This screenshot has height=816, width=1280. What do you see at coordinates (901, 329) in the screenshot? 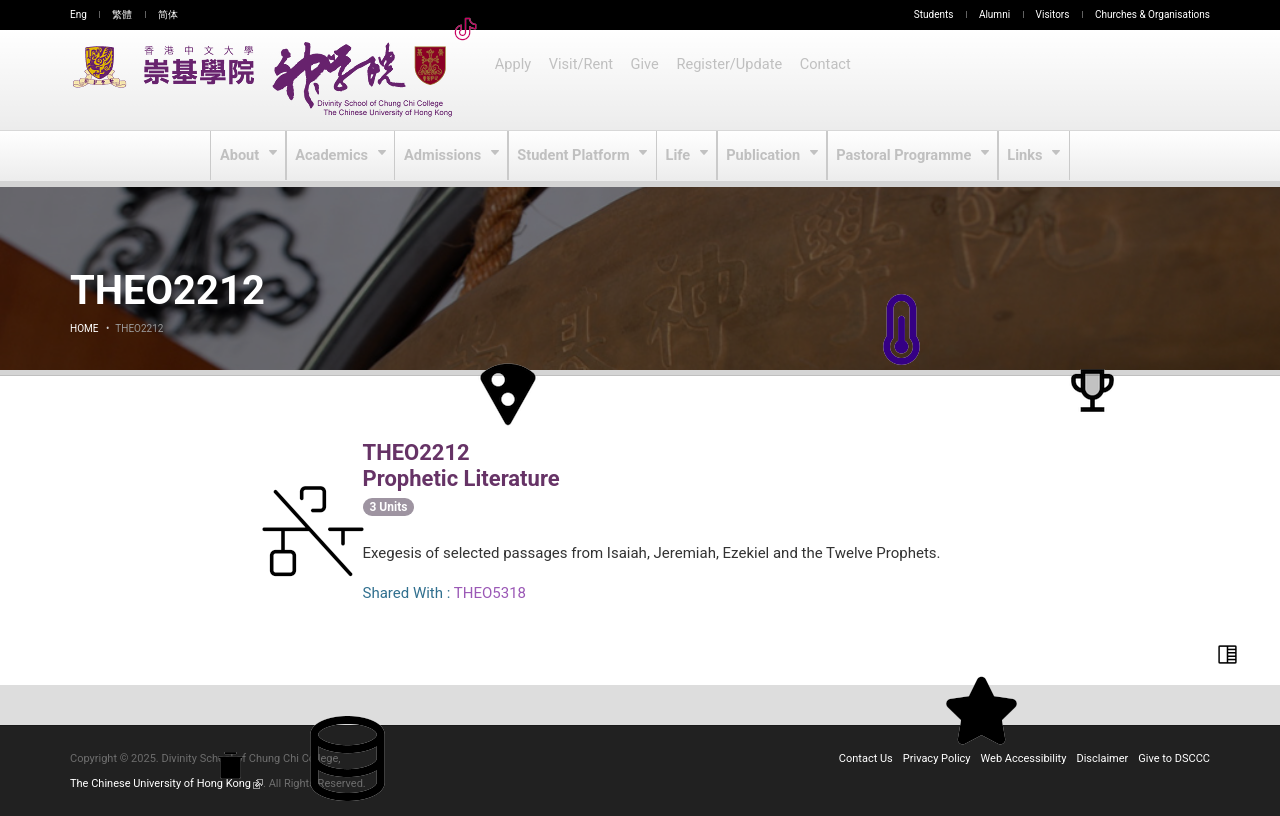
I see `view current temperature reading` at bounding box center [901, 329].